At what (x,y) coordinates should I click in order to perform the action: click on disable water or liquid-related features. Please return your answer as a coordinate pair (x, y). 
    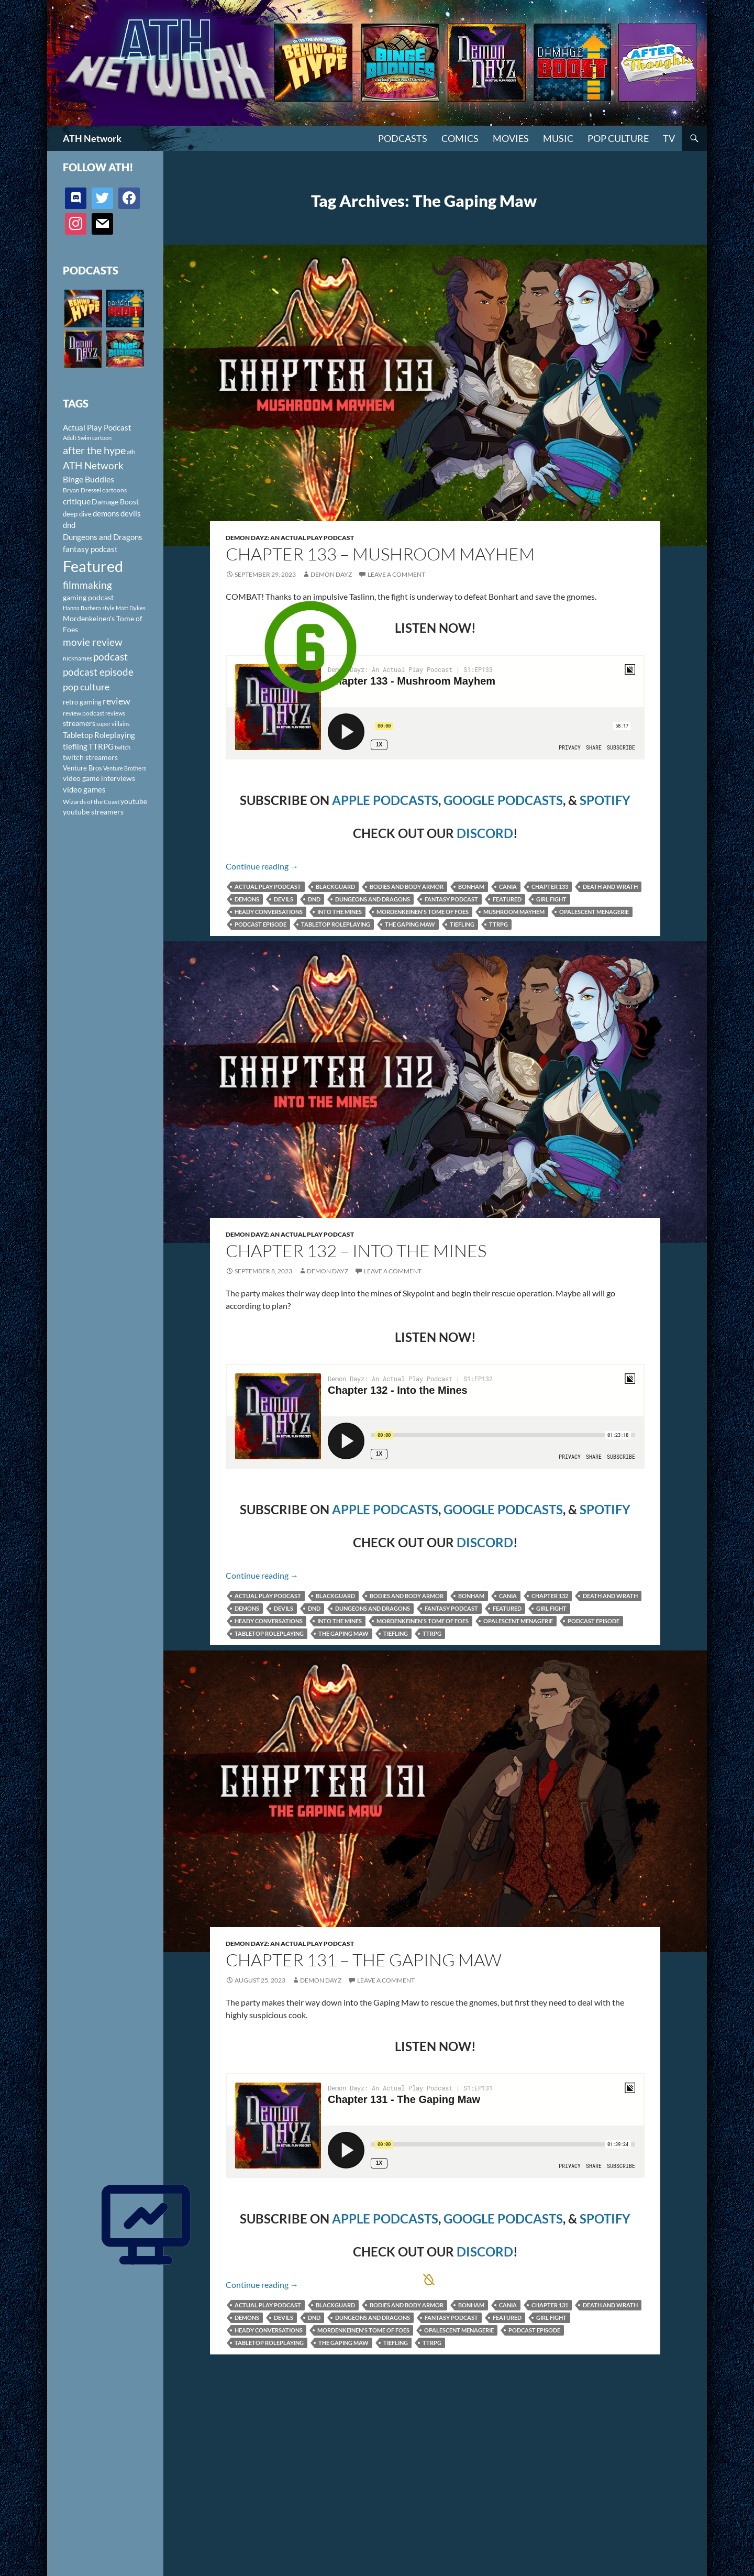
    Looking at the image, I should click on (429, 2280).